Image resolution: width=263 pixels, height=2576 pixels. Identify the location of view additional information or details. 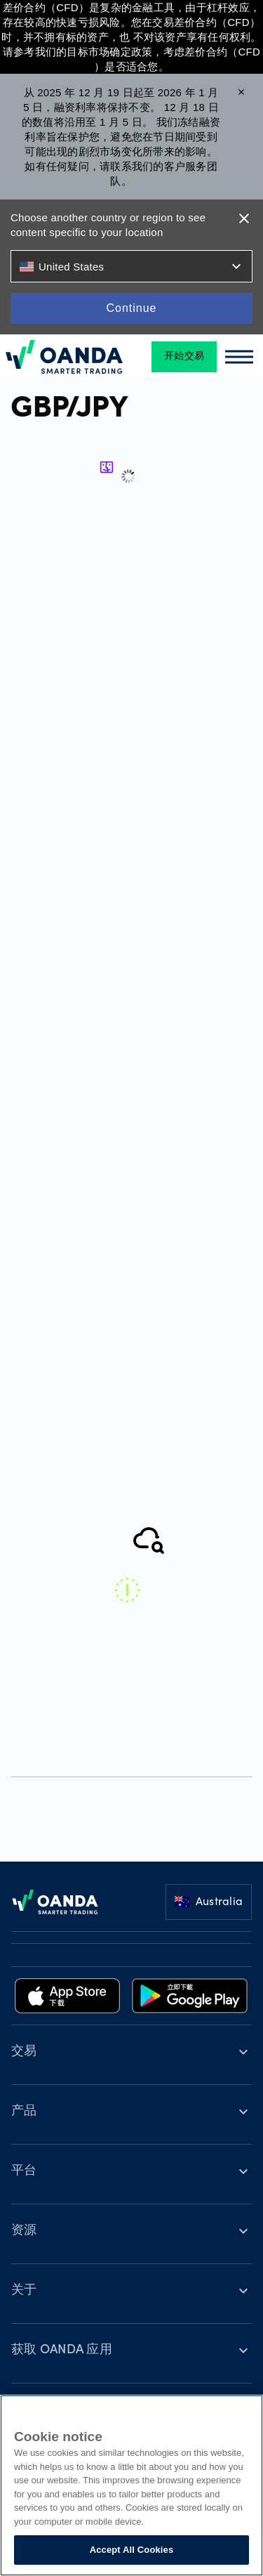
(127, 1590).